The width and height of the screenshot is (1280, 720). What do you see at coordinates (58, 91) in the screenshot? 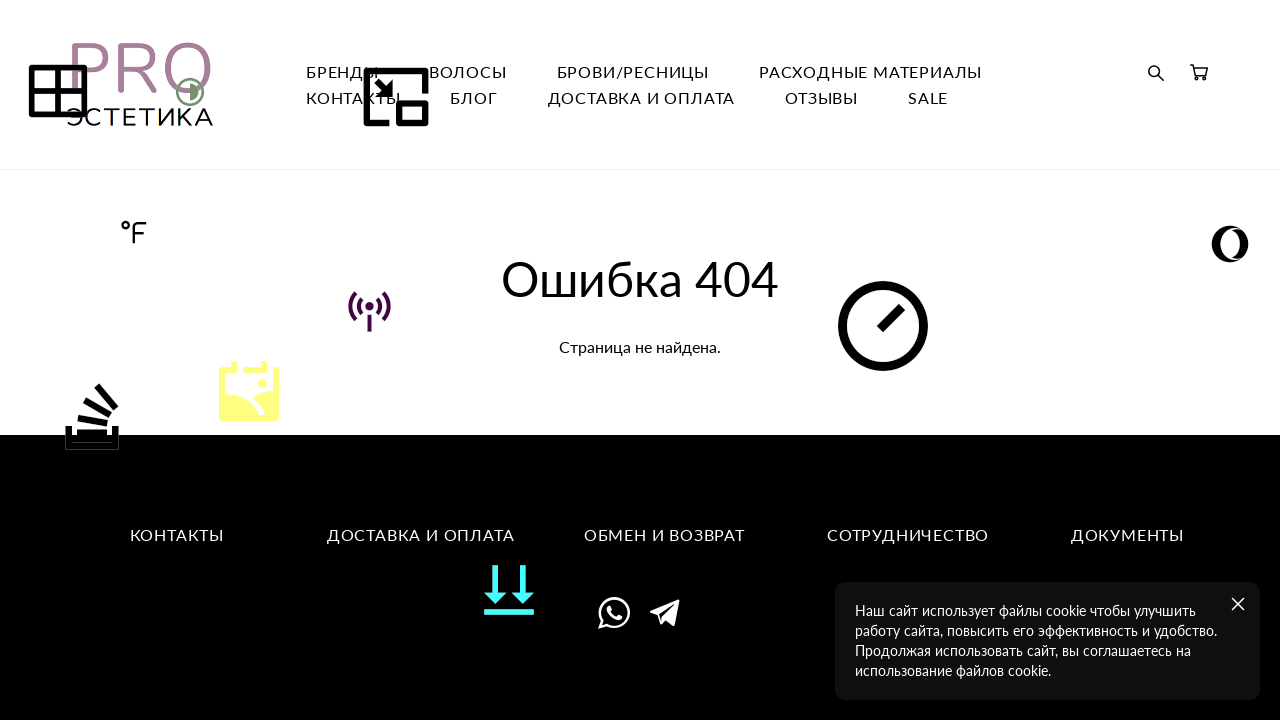
I see `switch to grid view layout` at bounding box center [58, 91].